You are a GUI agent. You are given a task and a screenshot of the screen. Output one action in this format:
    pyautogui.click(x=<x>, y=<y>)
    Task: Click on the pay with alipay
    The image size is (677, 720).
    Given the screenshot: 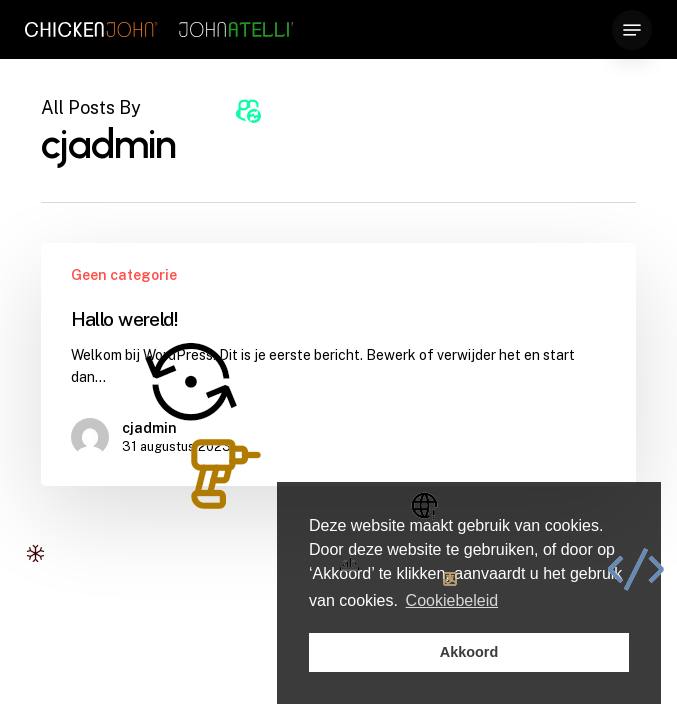 What is the action you would take?
    pyautogui.click(x=450, y=579)
    